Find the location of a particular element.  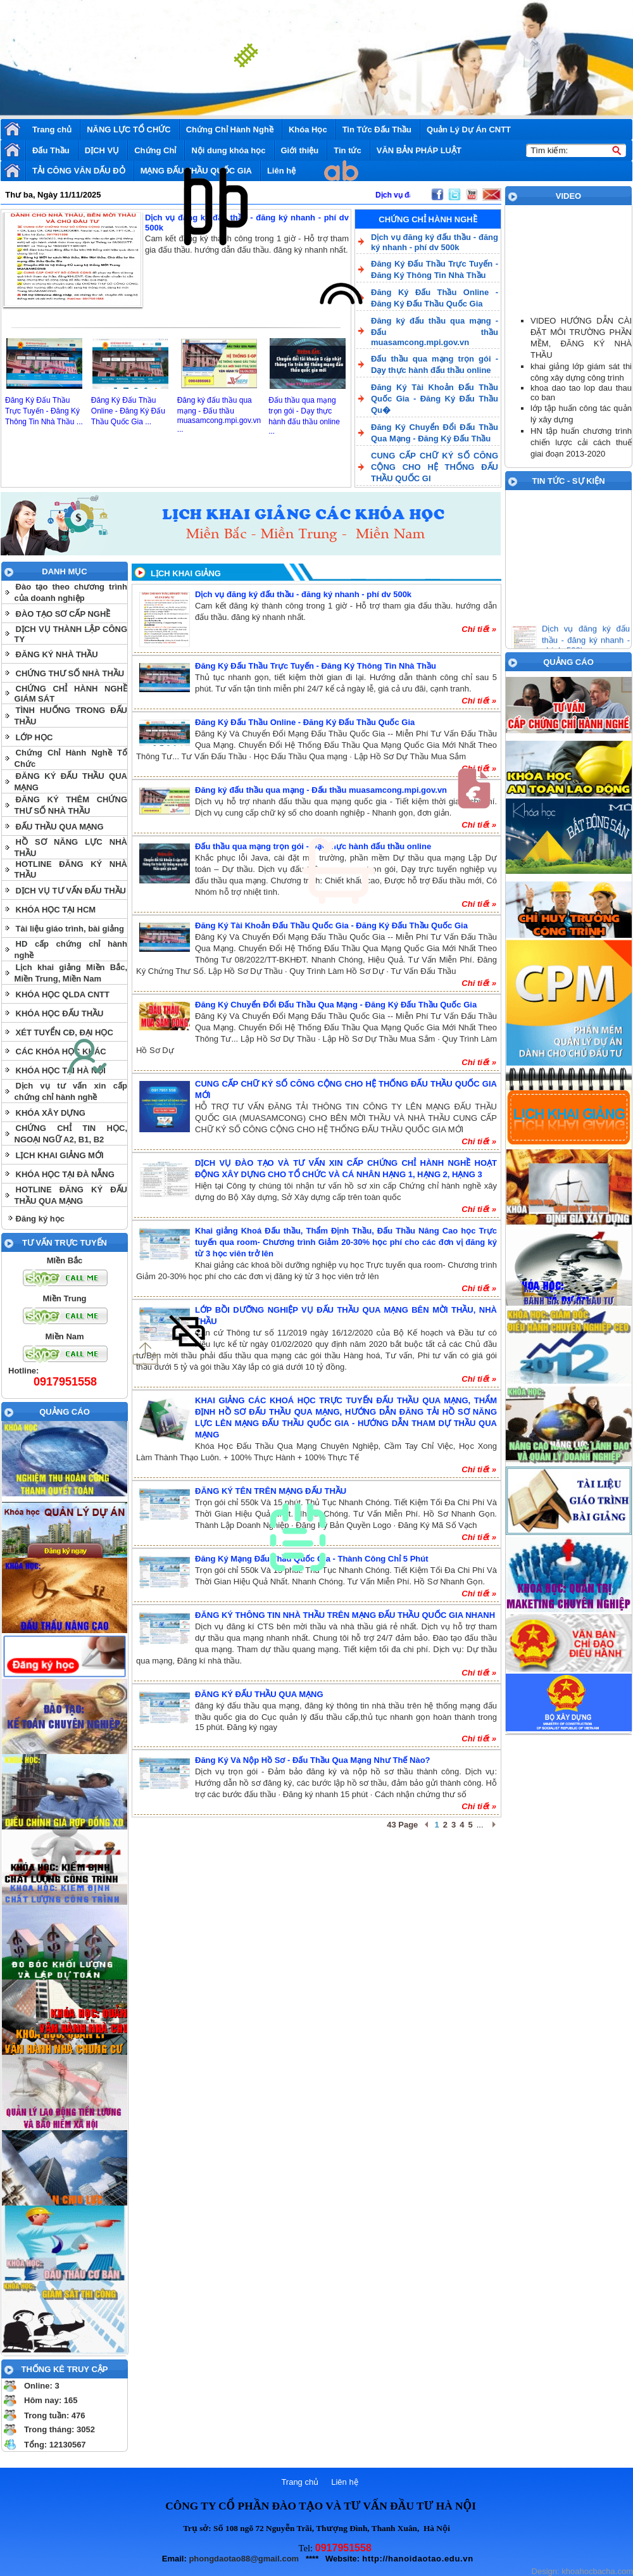

upload a file or document is located at coordinates (145, 1354).